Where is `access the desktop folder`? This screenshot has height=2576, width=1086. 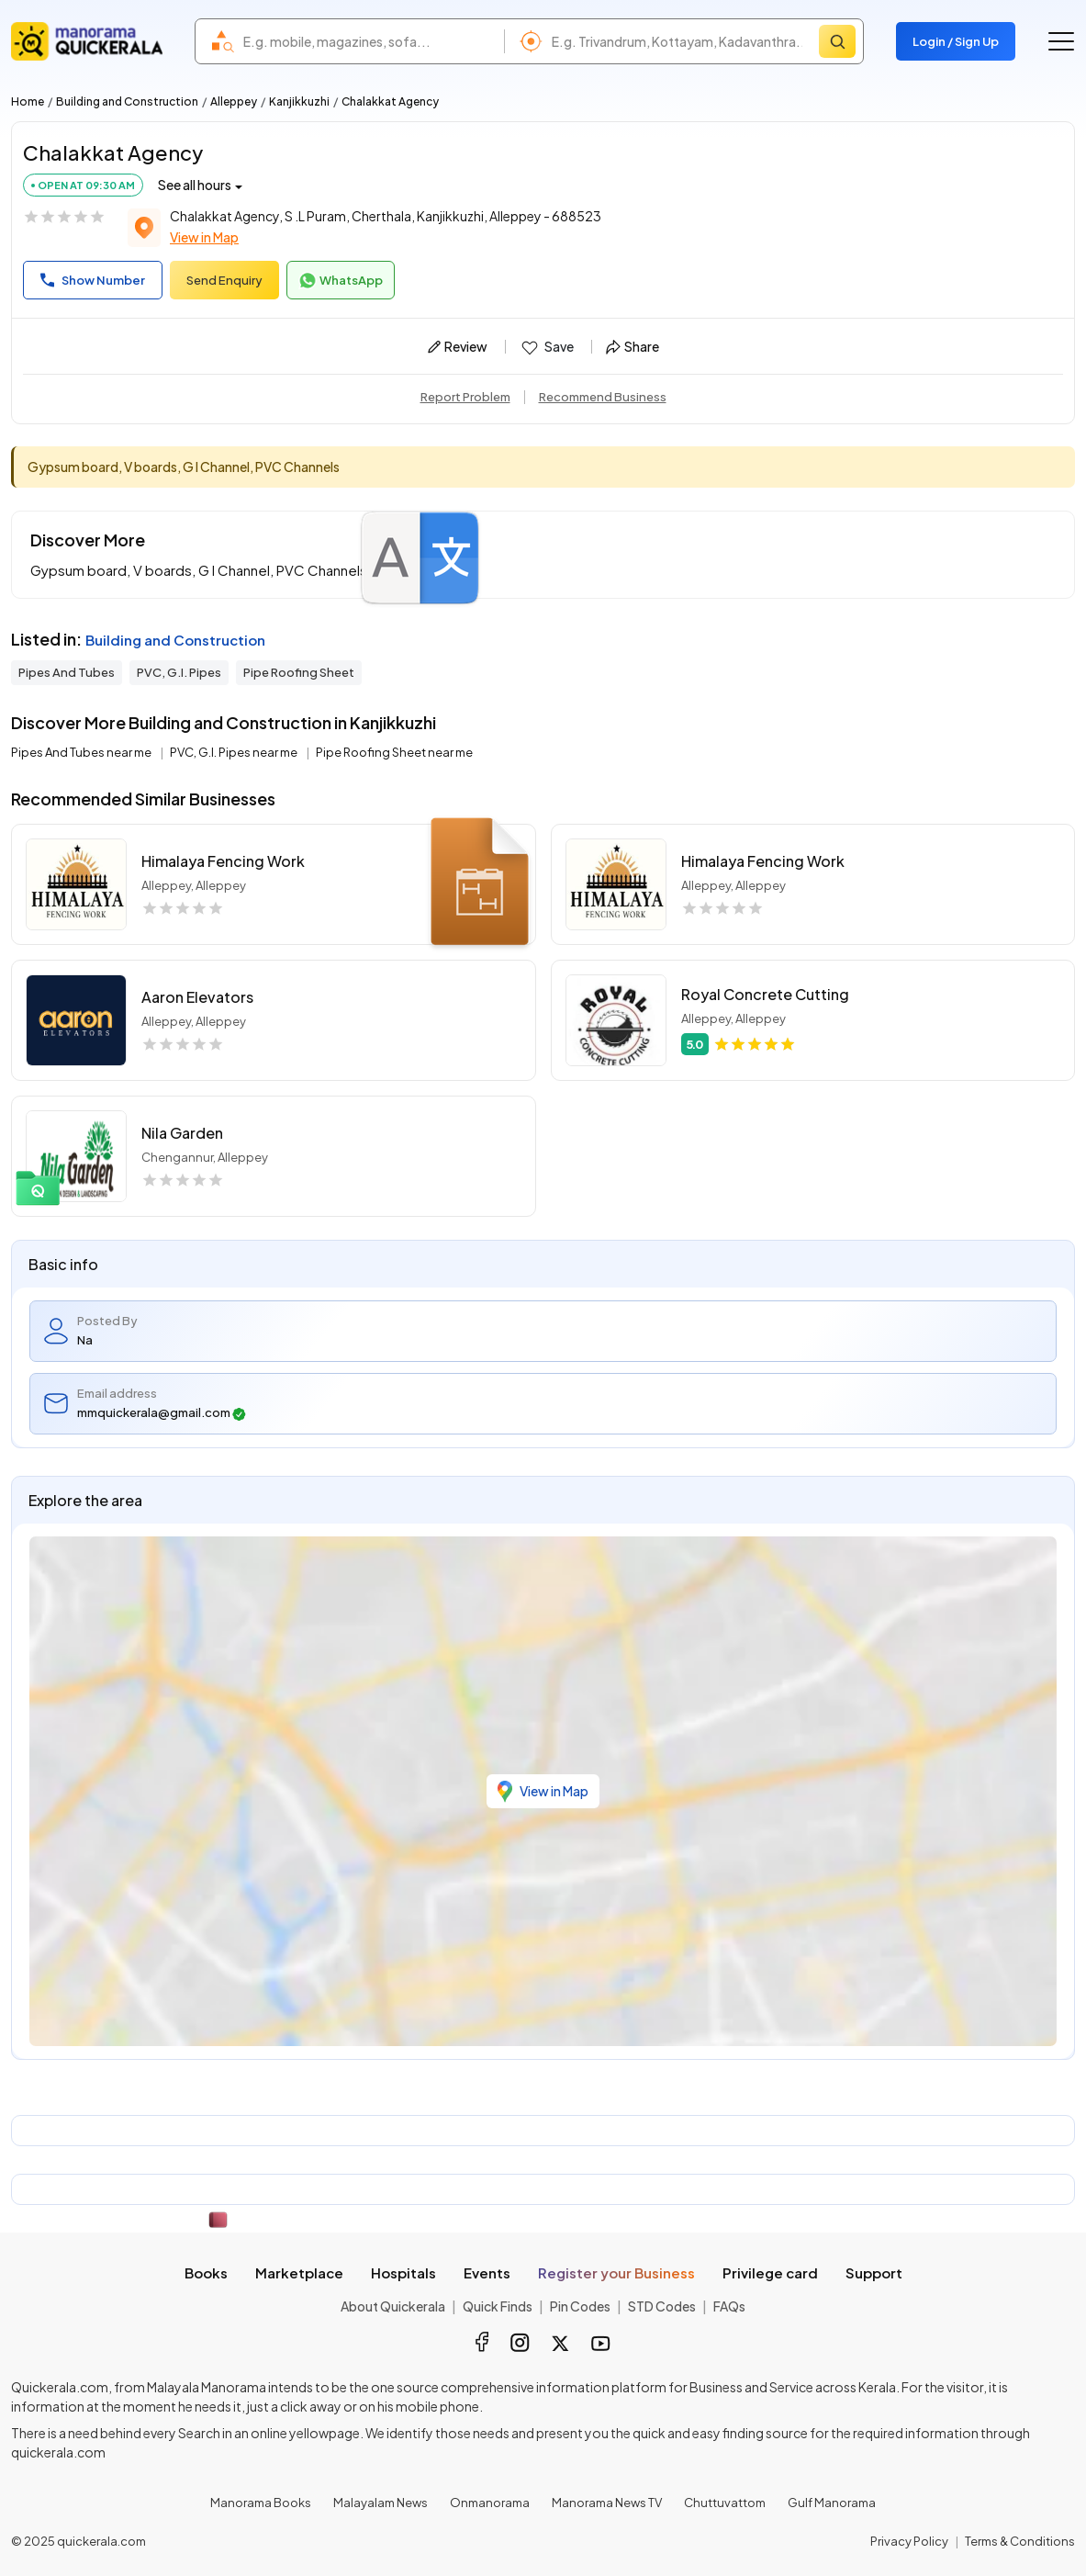
access the desktop folder is located at coordinates (218, 2219).